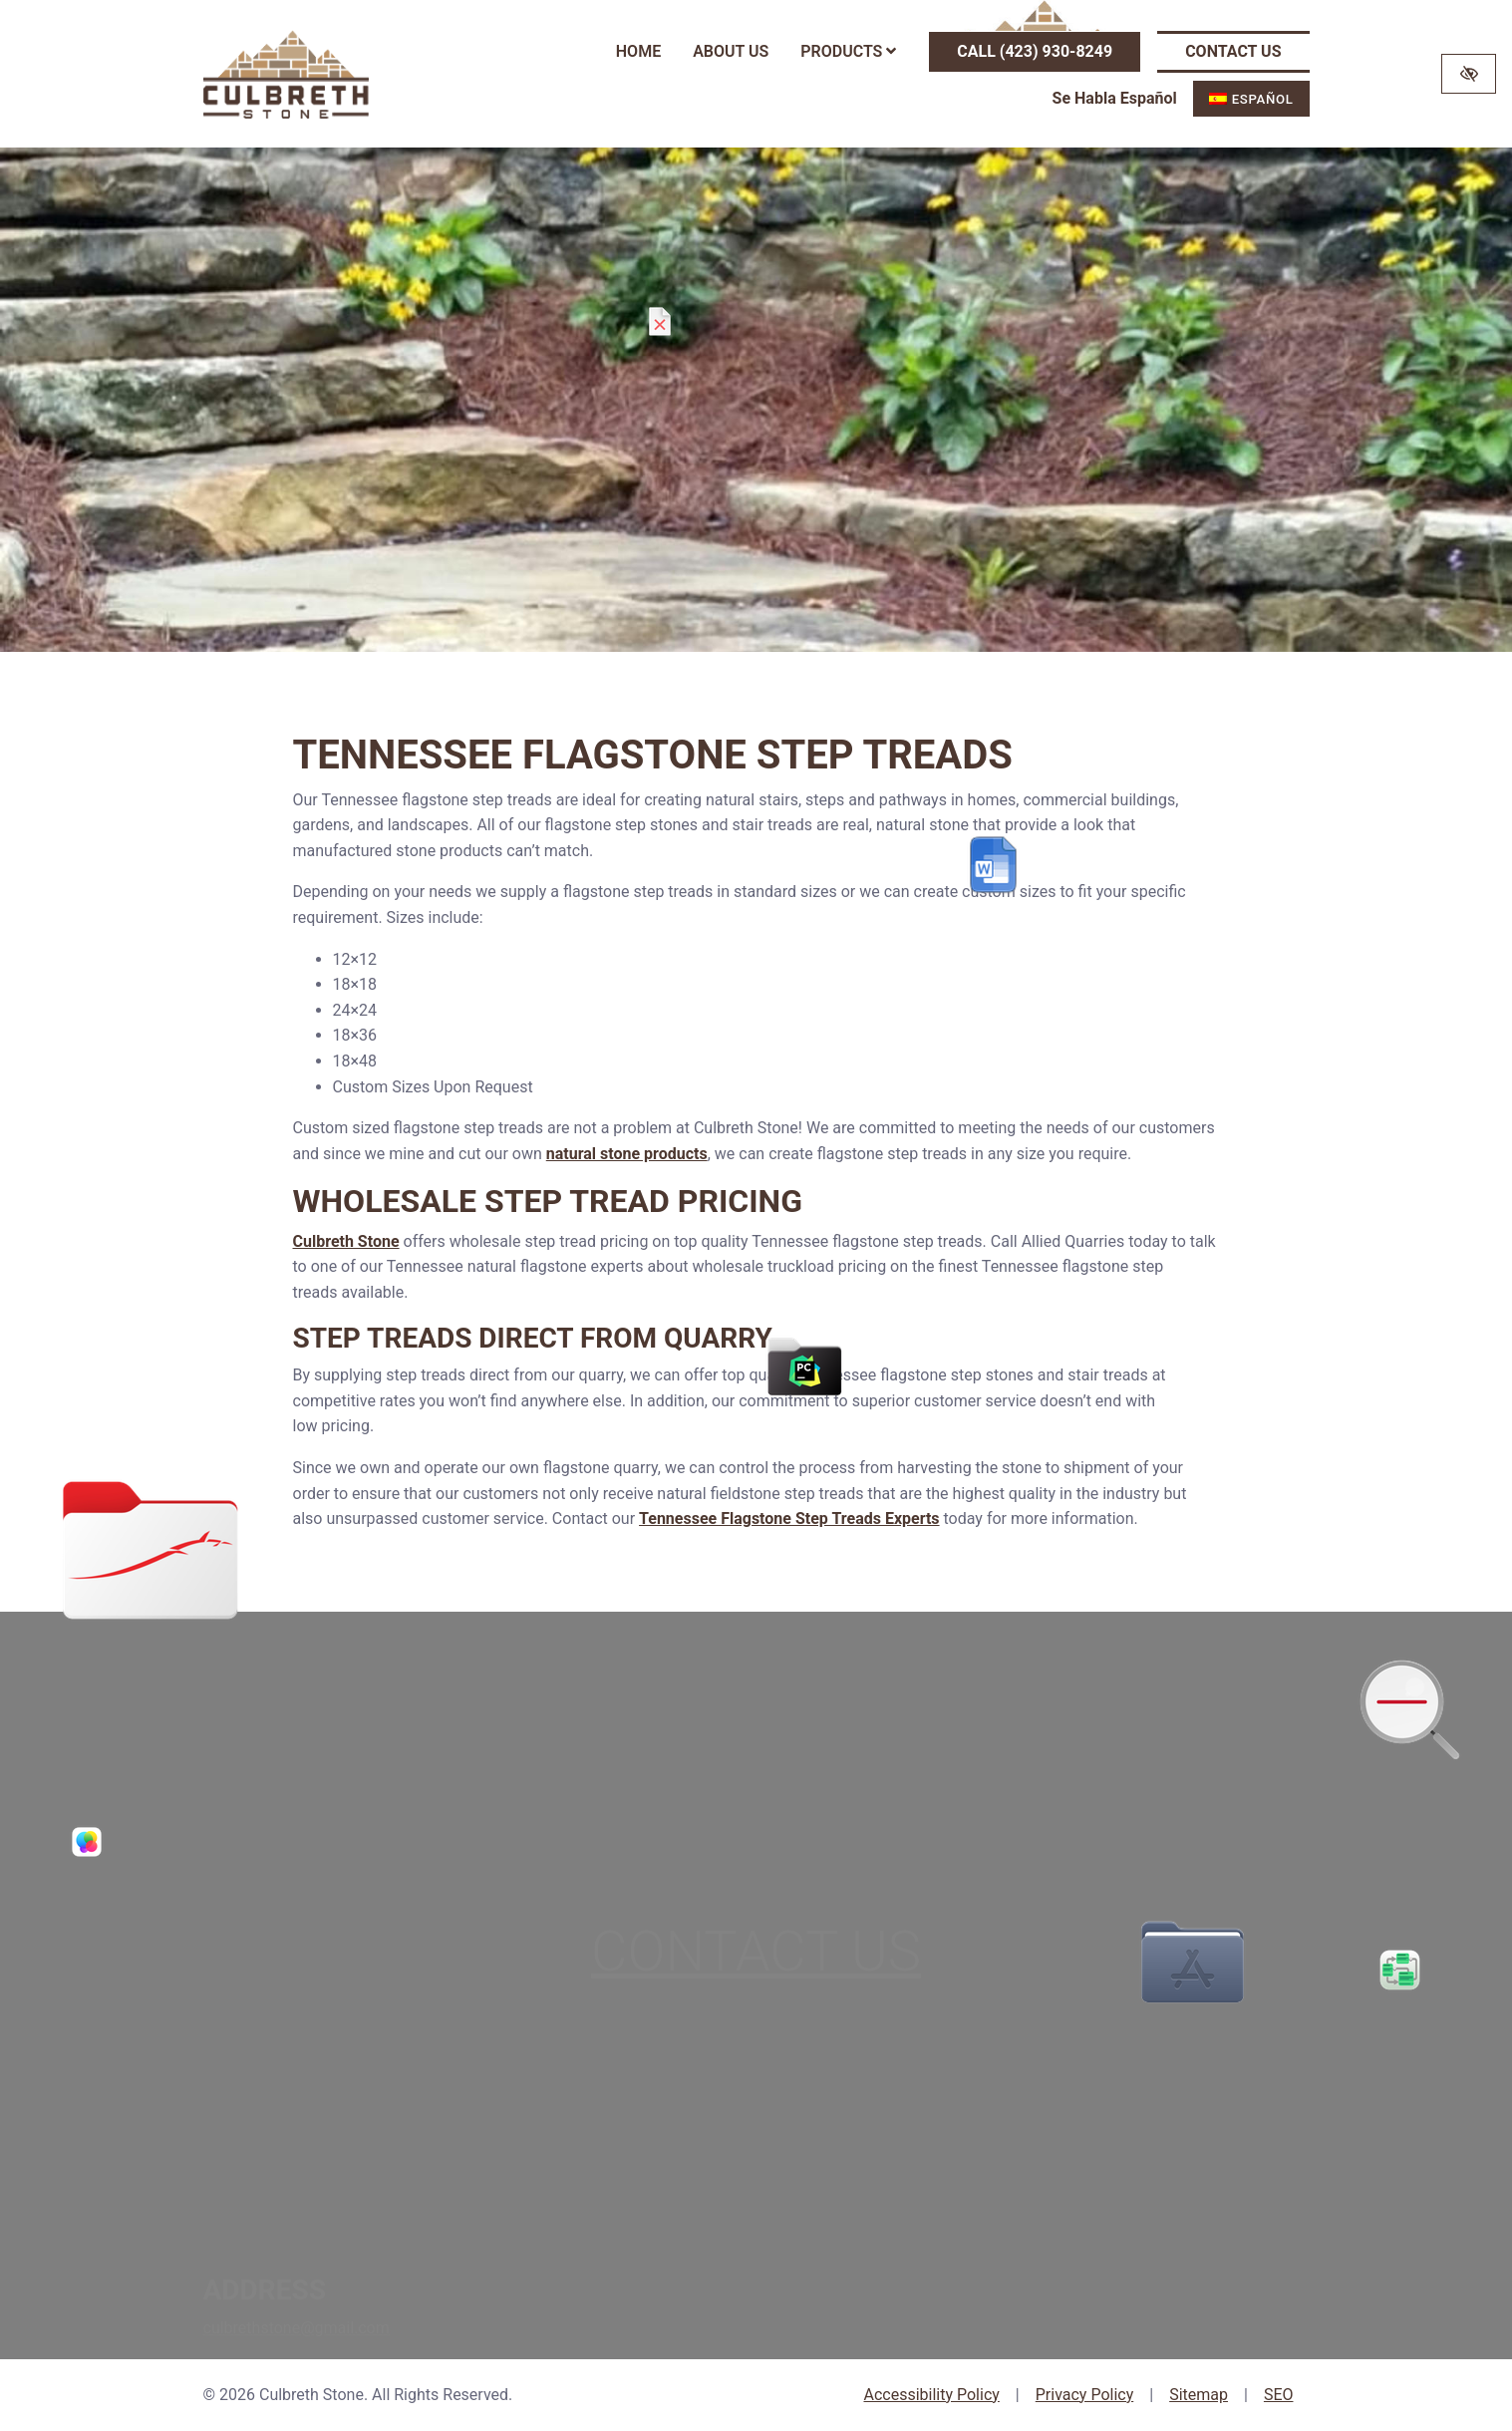 The image size is (1512, 2431). What do you see at coordinates (660, 322) in the screenshot?
I see `a broken or invalid symbolic link file` at bounding box center [660, 322].